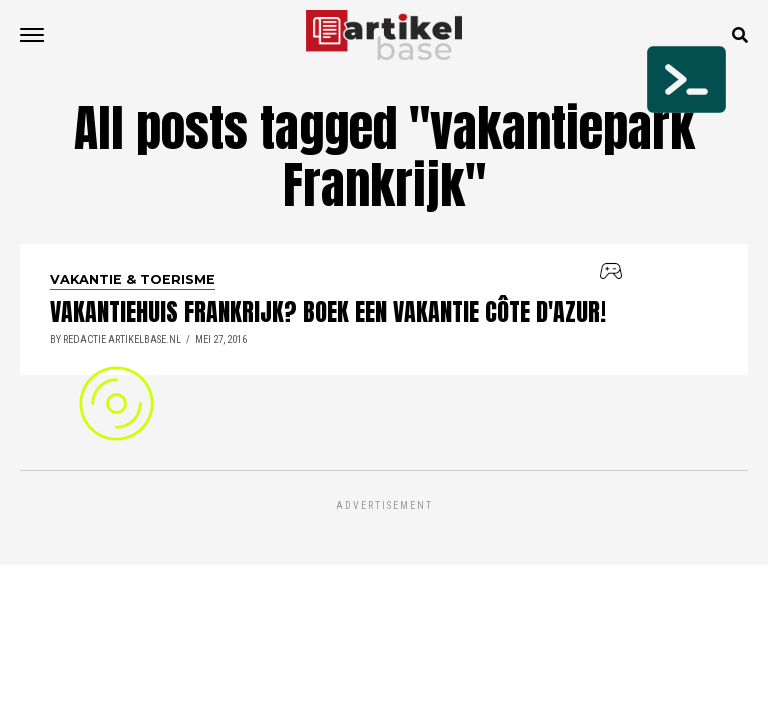 The width and height of the screenshot is (768, 720). Describe the element at coordinates (686, 79) in the screenshot. I see `open command line terminal` at that location.